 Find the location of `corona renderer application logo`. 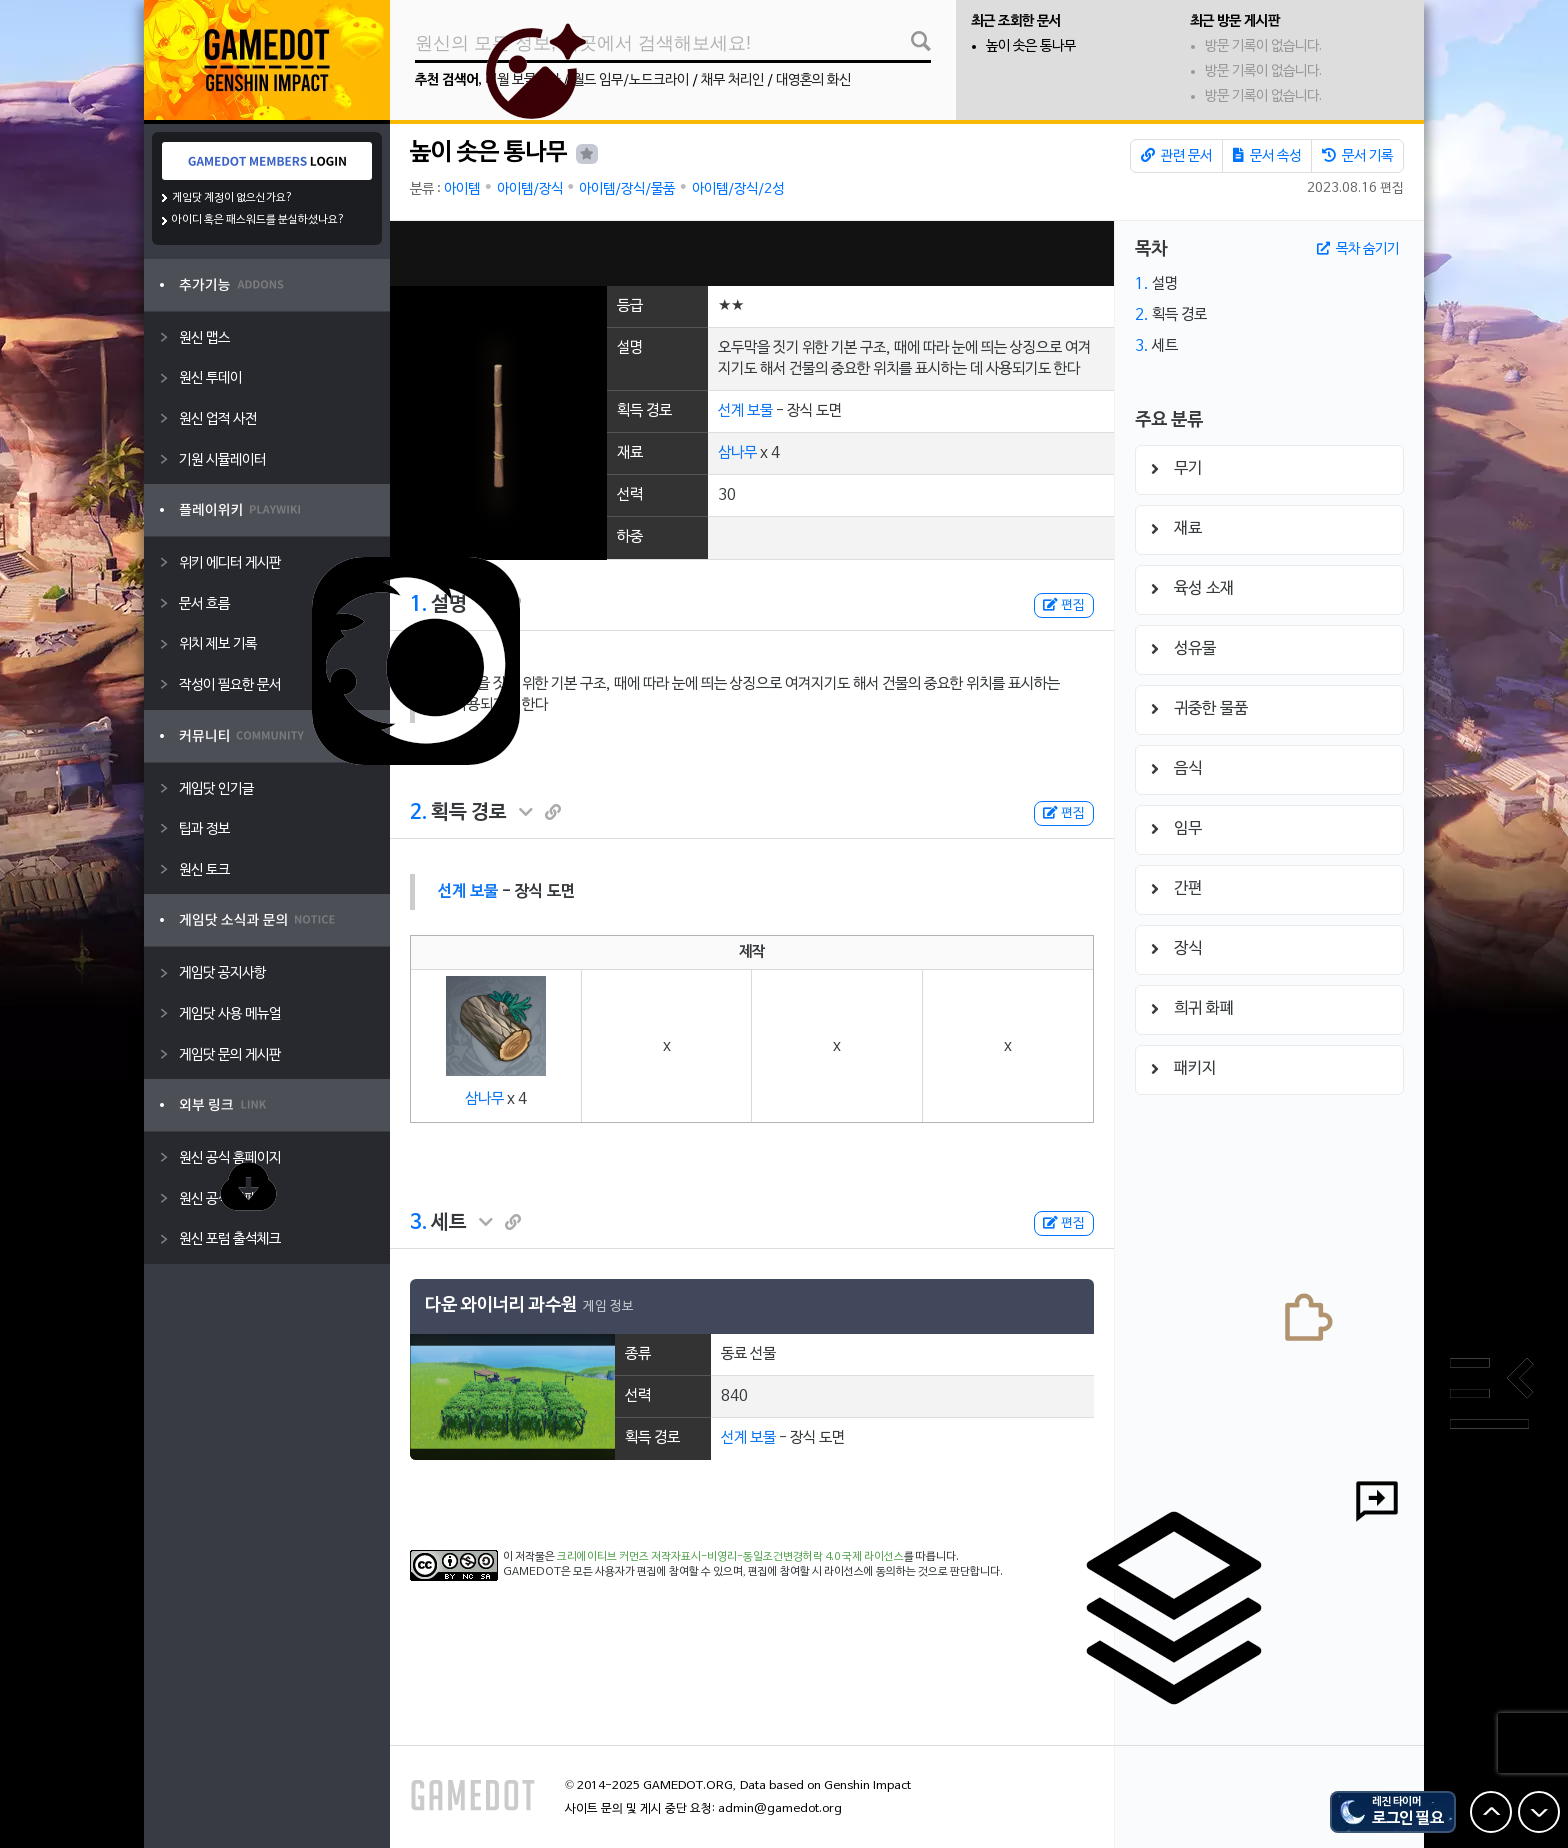

corona renderer application logo is located at coordinates (416, 661).